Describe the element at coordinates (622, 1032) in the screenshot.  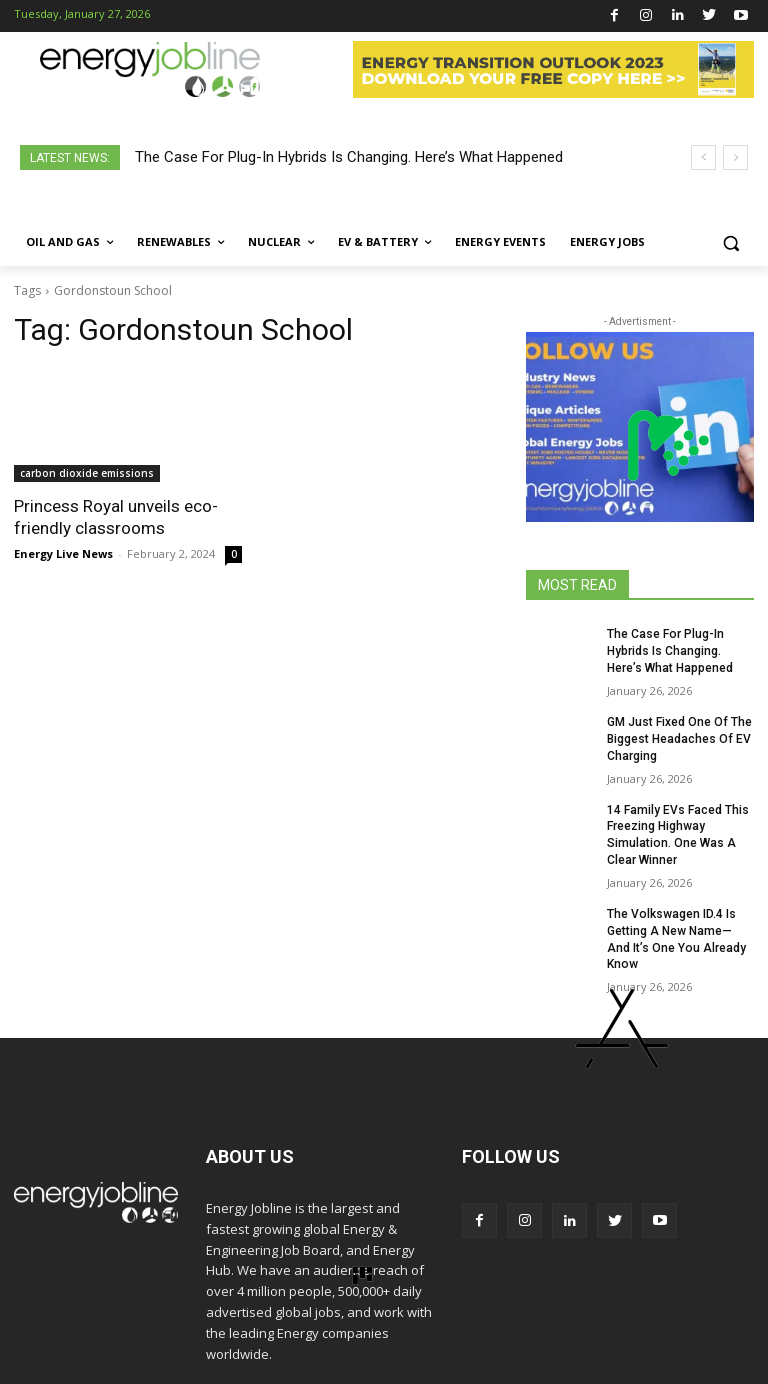
I see `open the app store` at that location.